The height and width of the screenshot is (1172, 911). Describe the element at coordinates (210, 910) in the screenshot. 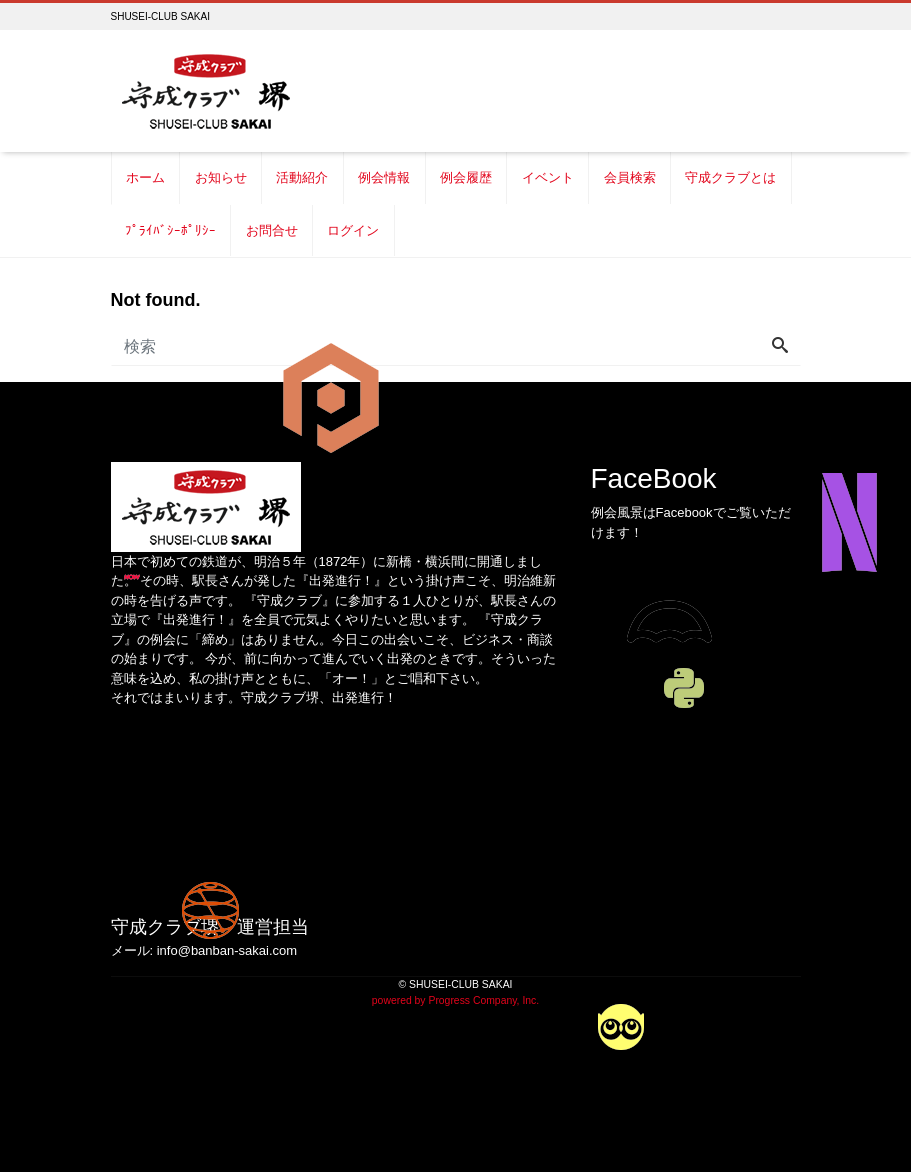

I see `qiskit quantum computing framework logo` at that location.